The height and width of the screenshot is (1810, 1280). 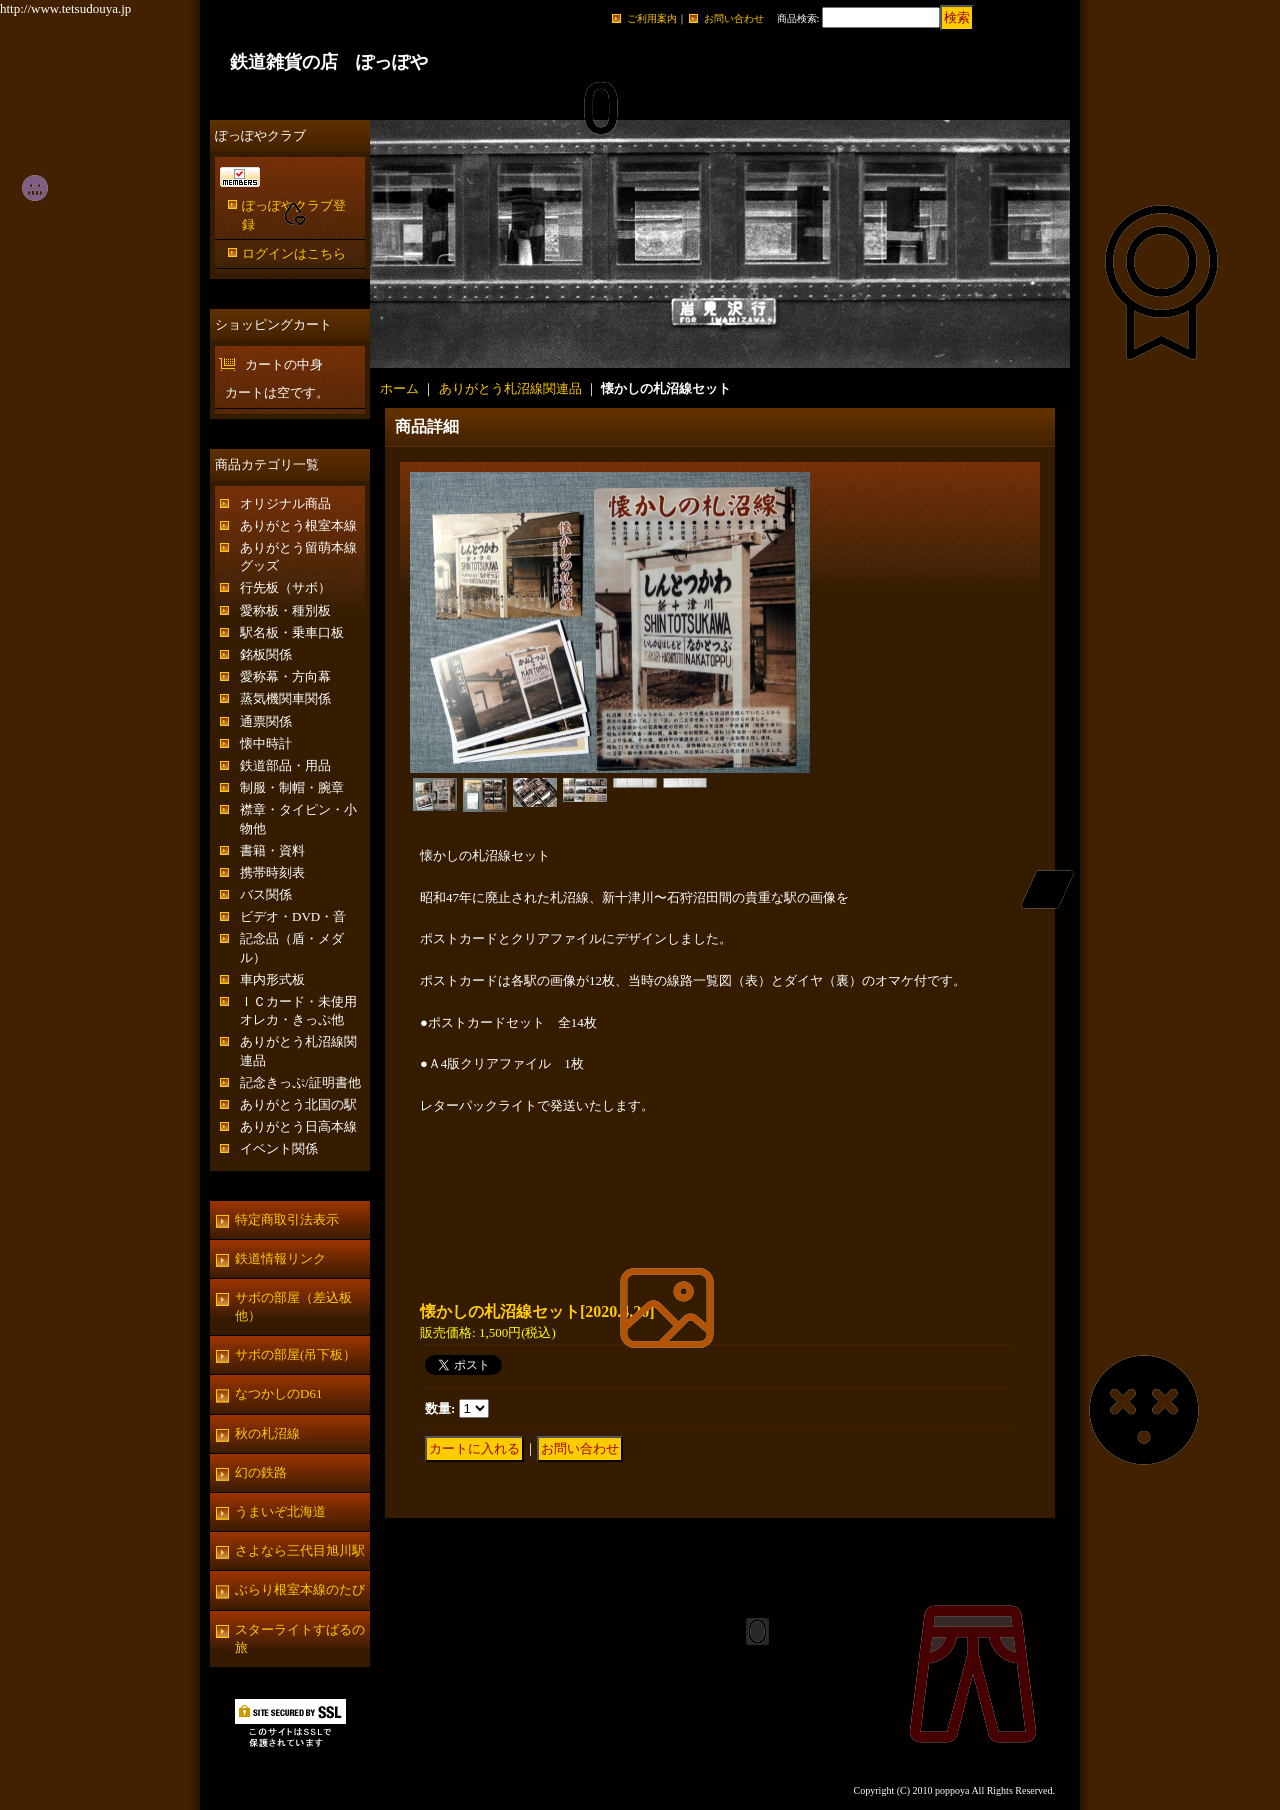 I want to click on browse pants or bottoms in a clothing app, so click(x=973, y=1674).